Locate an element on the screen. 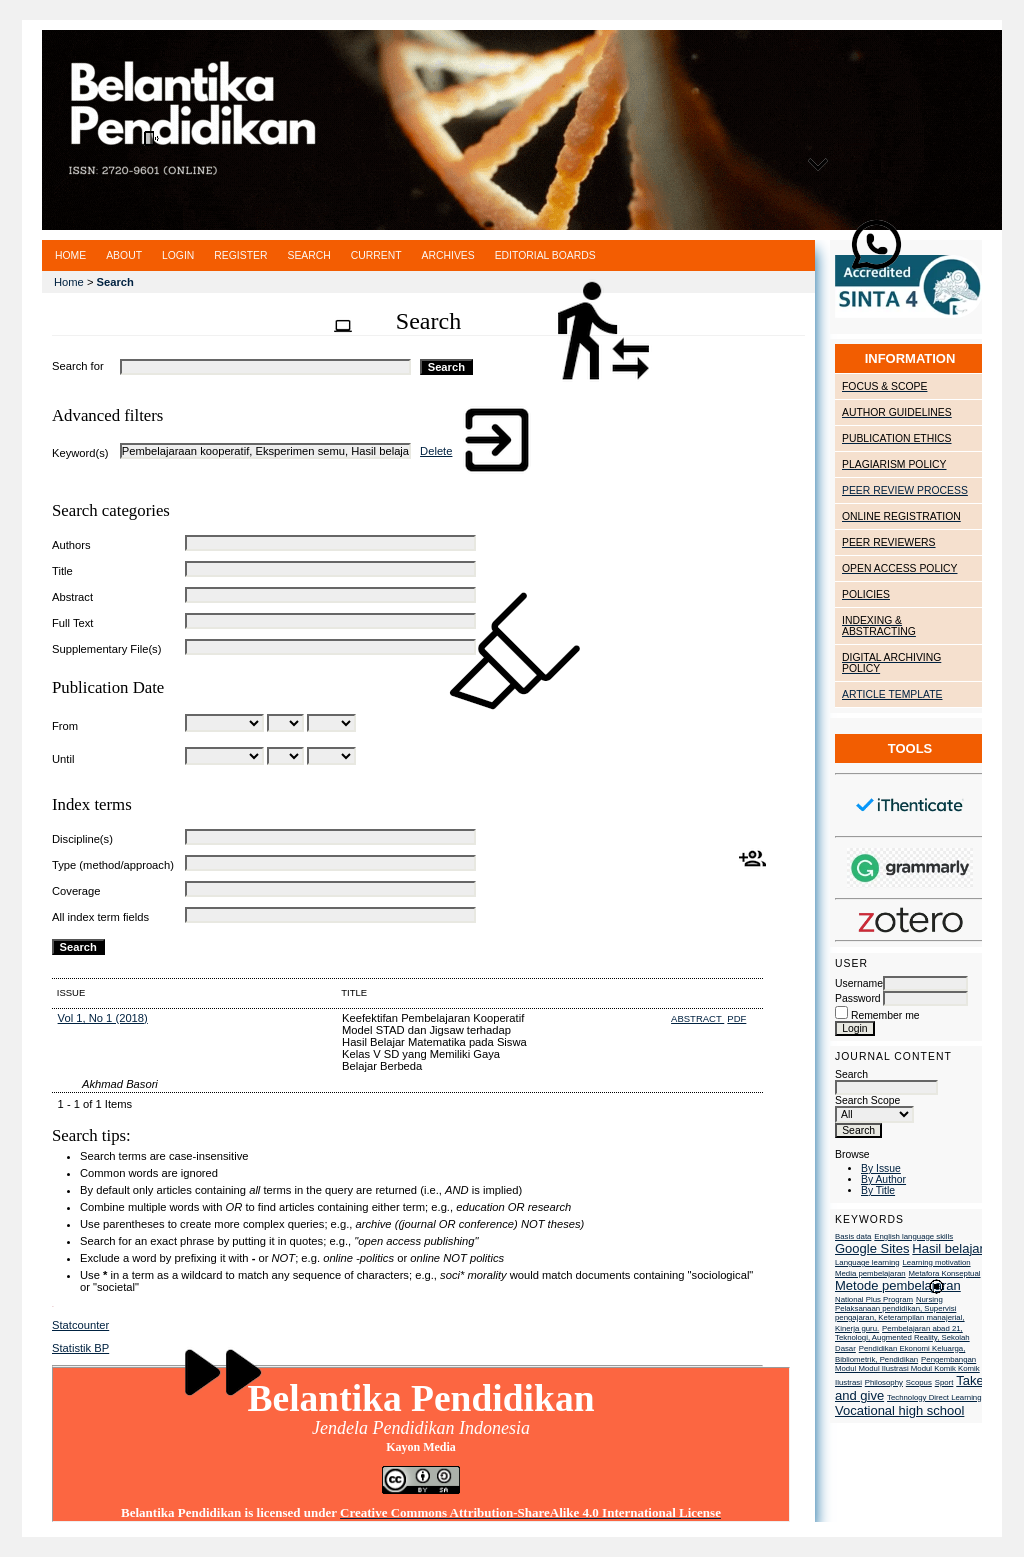  highlight or mark selected text is located at coordinates (510, 657).